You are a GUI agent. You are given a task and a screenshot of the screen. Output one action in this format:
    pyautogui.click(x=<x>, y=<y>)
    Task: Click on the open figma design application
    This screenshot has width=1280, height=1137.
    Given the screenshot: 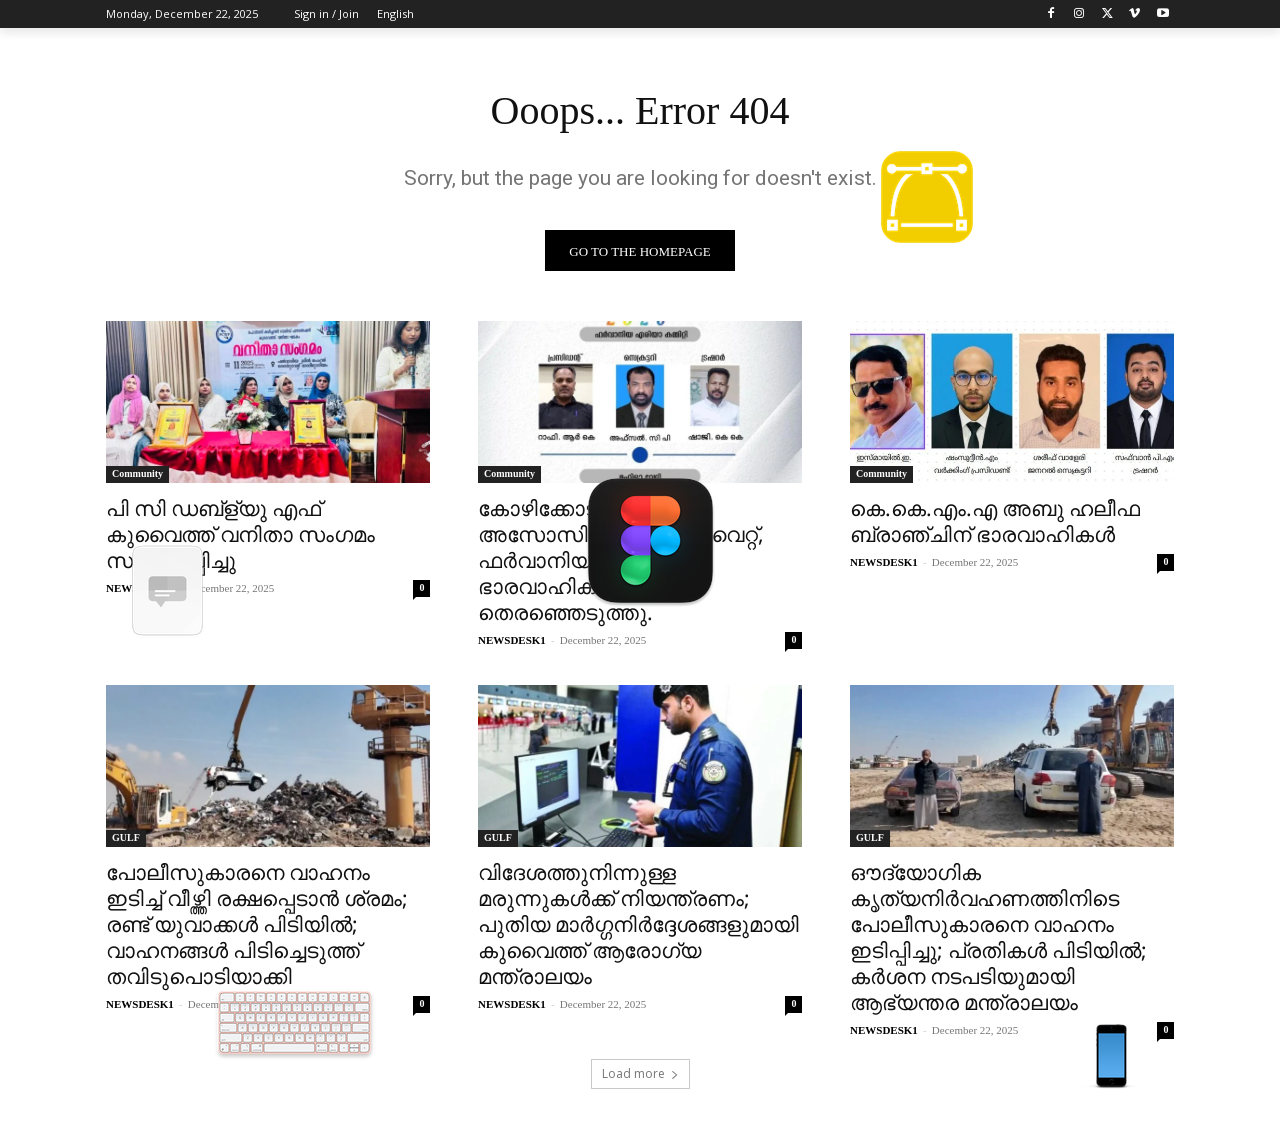 What is the action you would take?
    pyautogui.click(x=650, y=540)
    